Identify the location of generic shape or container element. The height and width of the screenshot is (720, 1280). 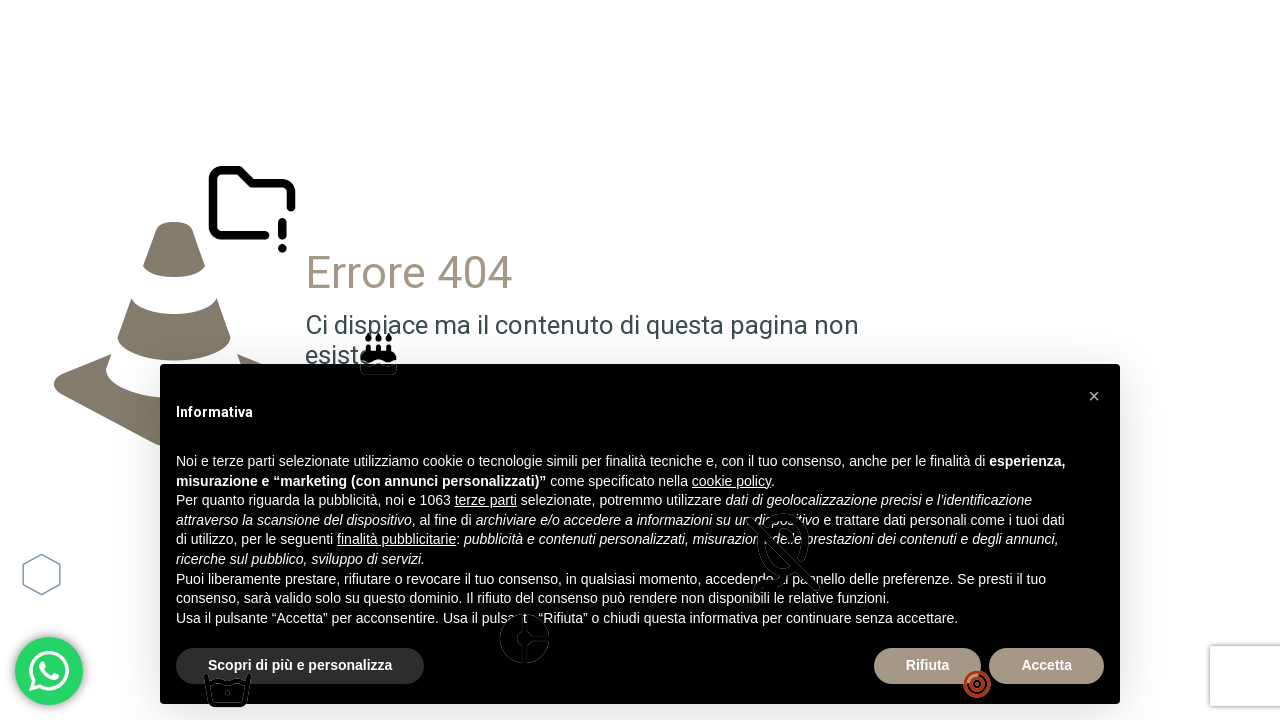
(41, 574).